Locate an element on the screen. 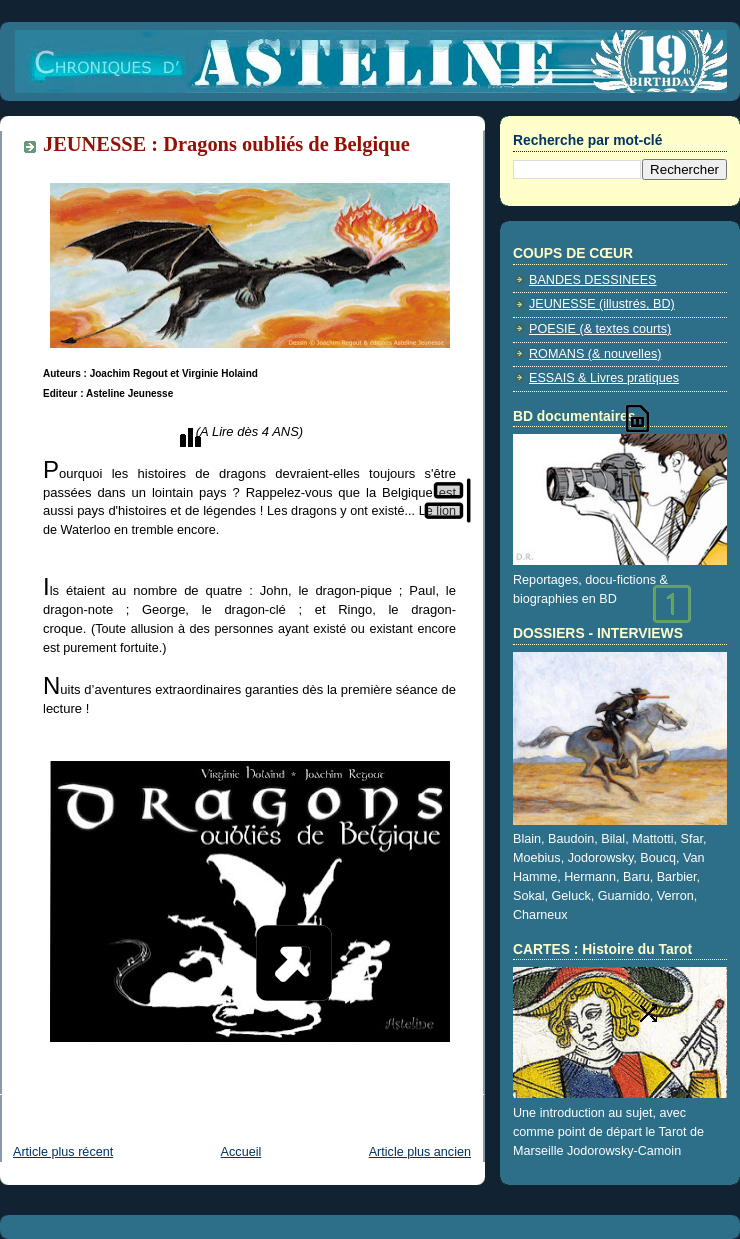 The height and width of the screenshot is (1239, 740). shuffle playlist or queue order is located at coordinates (648, 1013).